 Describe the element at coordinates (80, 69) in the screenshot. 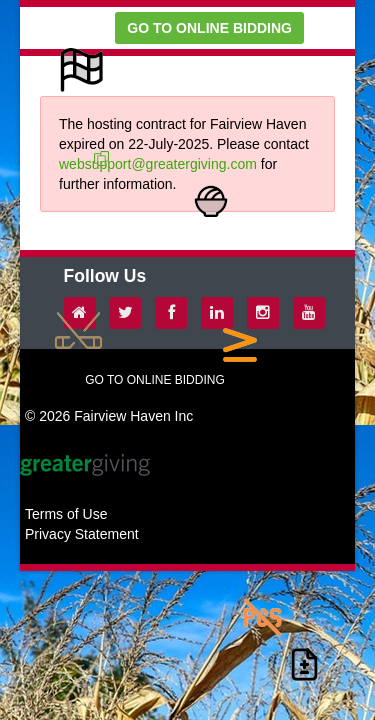

I see `indicates finish line or goal completion` at that location.